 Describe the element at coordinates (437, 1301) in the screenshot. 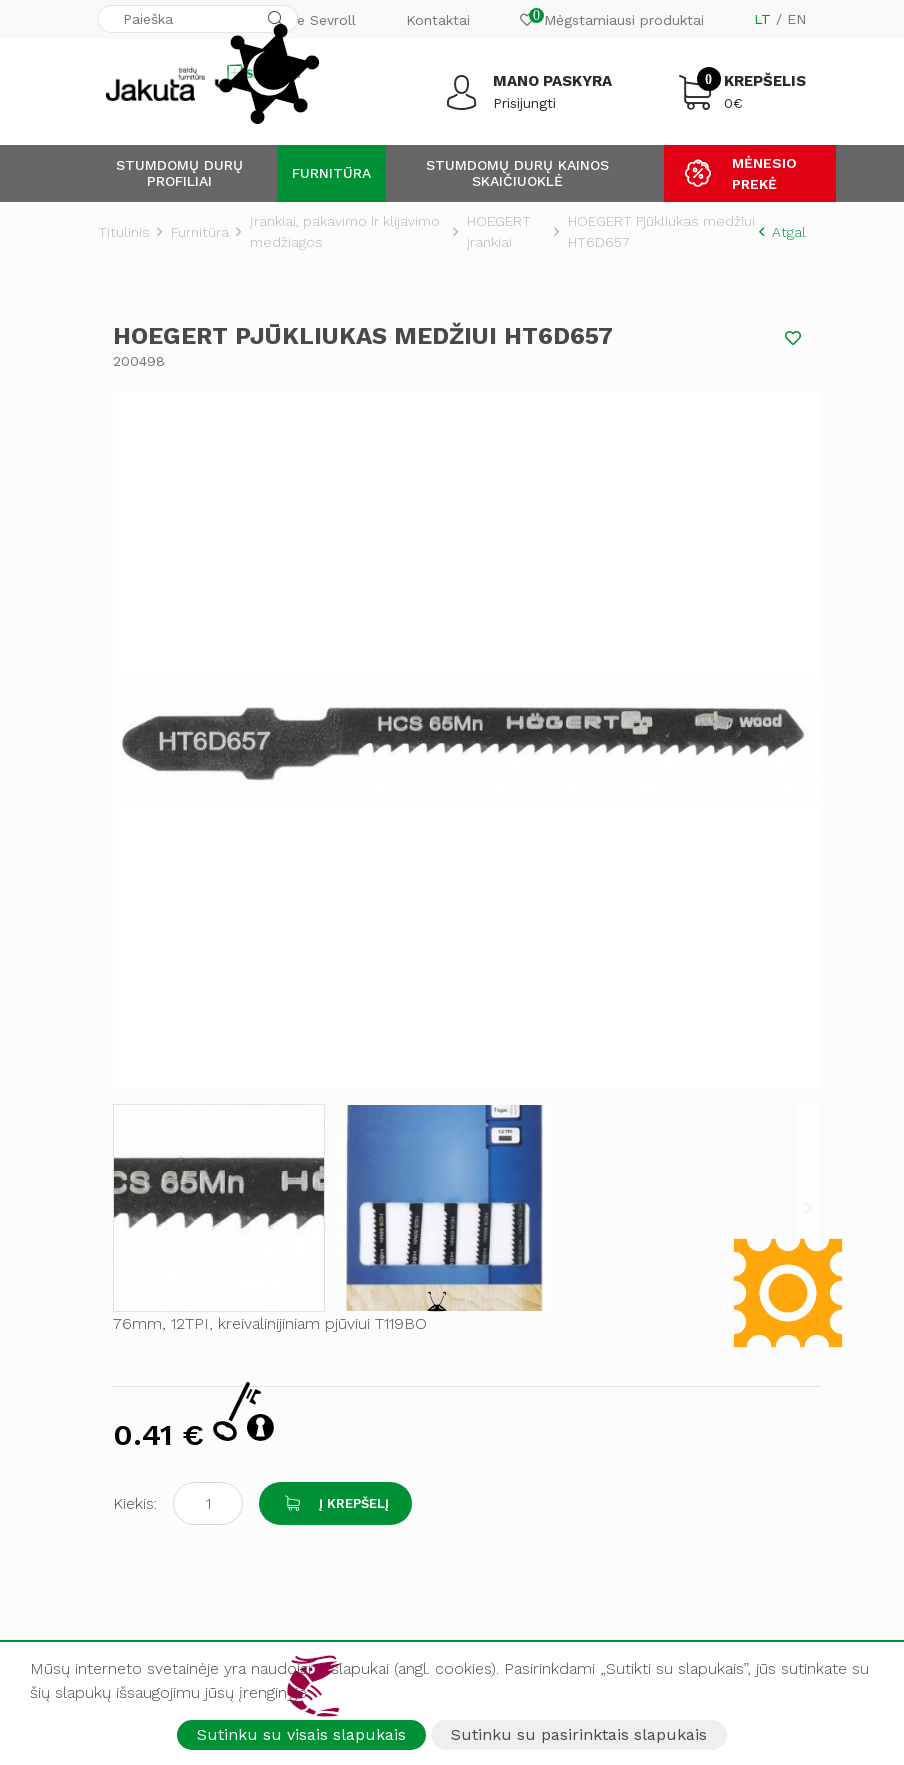

I see `indicates slow loading or processing speed` at that location.